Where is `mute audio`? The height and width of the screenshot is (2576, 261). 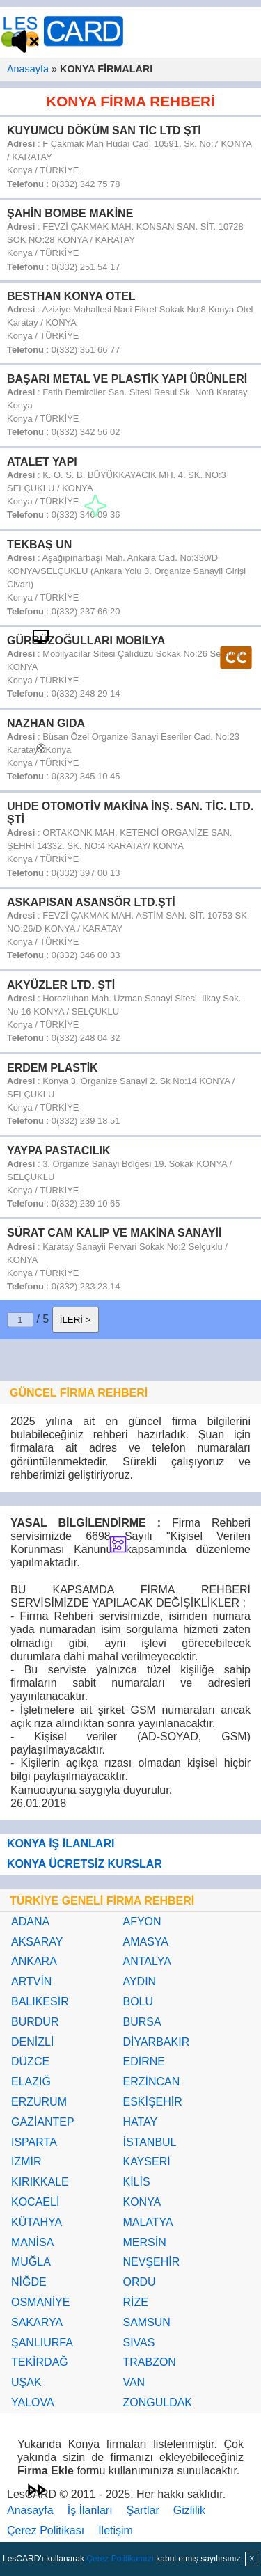
mute audio is located at coordinates (26, 41).